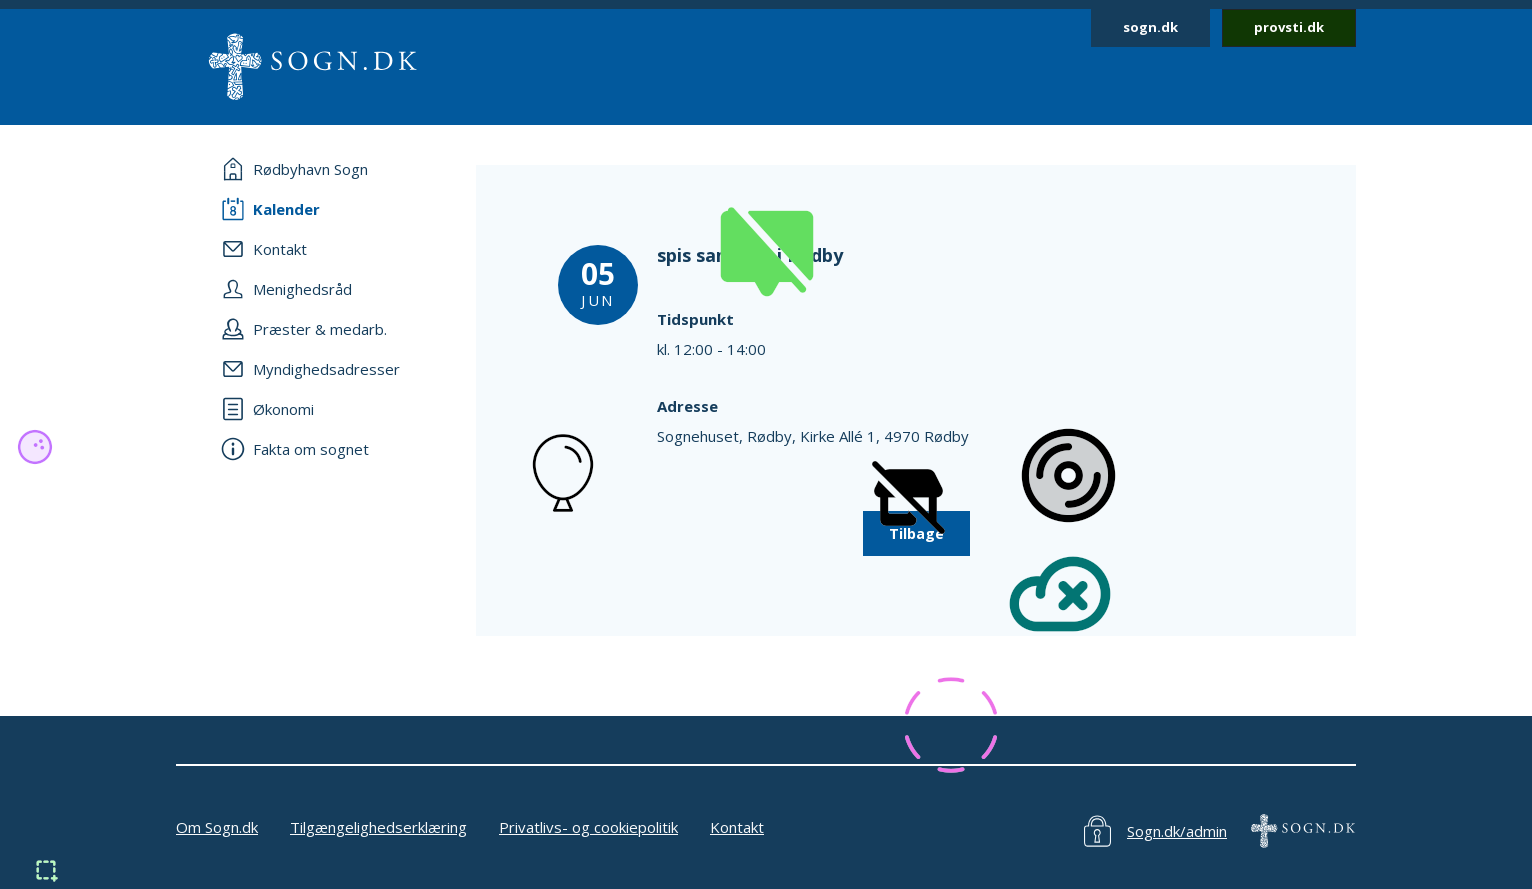 Image resolution: width=1532 pixels, height=889 pixels. Describe the element at coordinates (767, 250) in the screenshot. I see `mute or disable chat notifications` at that location.